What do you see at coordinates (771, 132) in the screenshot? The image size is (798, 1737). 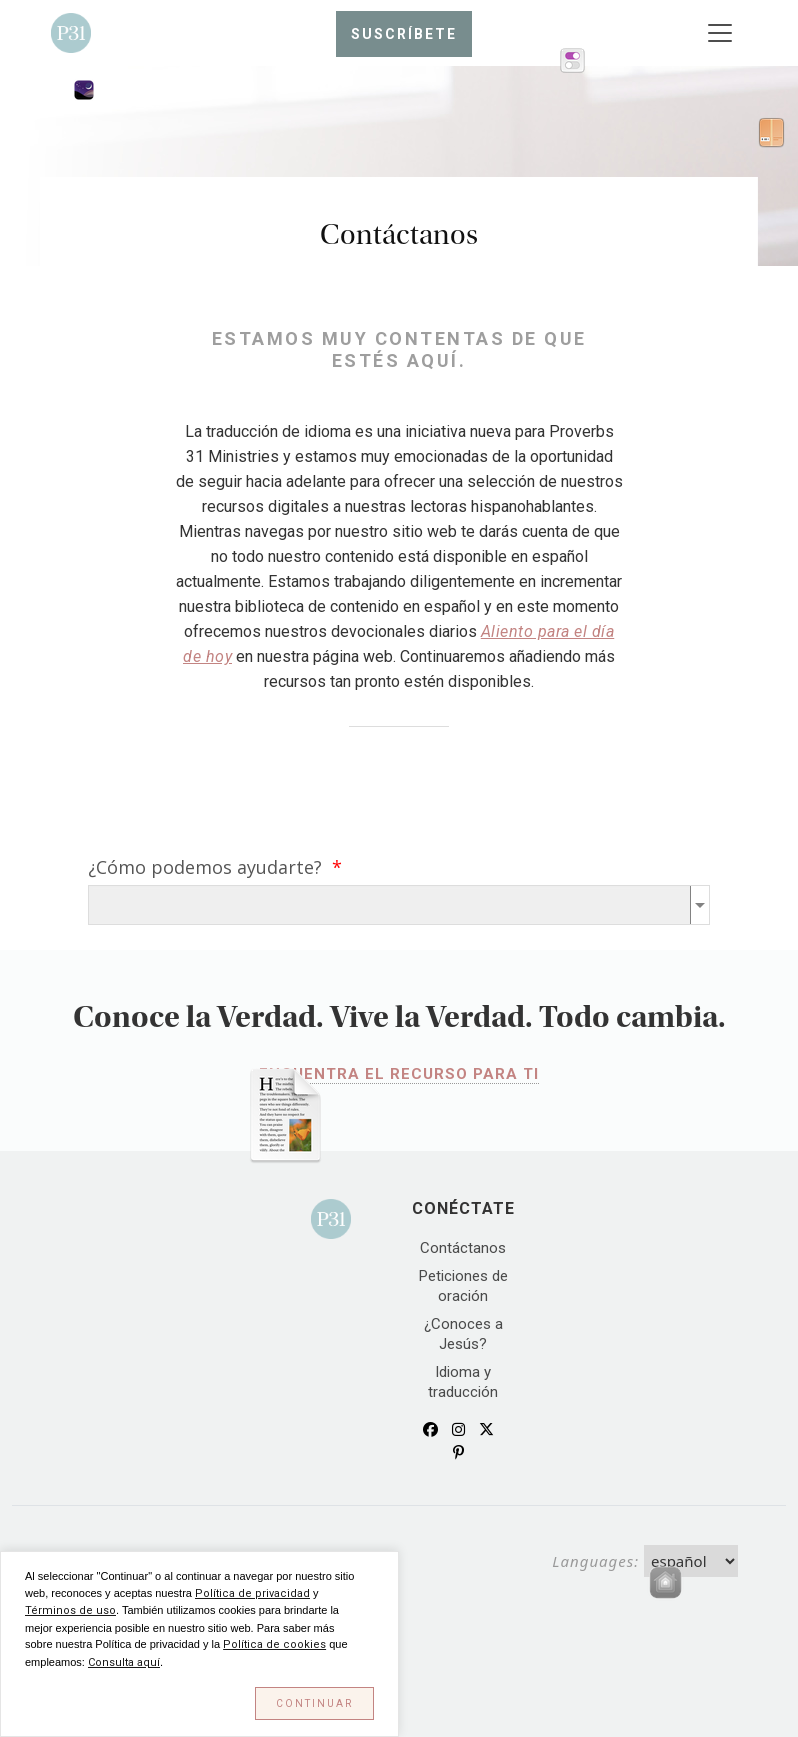 I see `open package manager application` at bounding box center [771, 132].